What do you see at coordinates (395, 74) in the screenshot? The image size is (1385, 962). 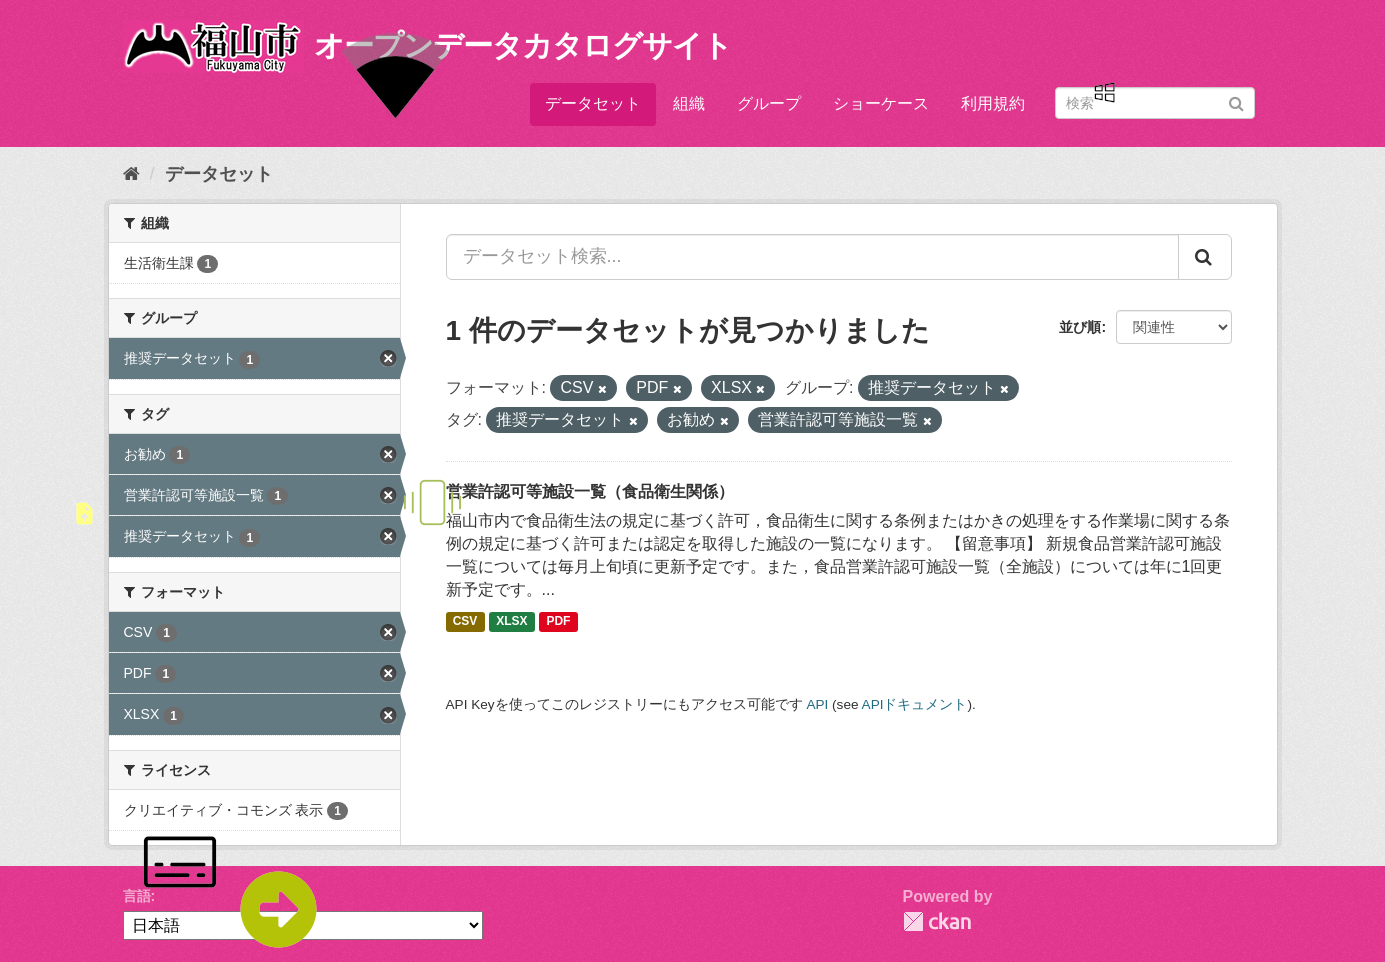 I see `indicates active wifi connection` at bounding box center [395, 74].